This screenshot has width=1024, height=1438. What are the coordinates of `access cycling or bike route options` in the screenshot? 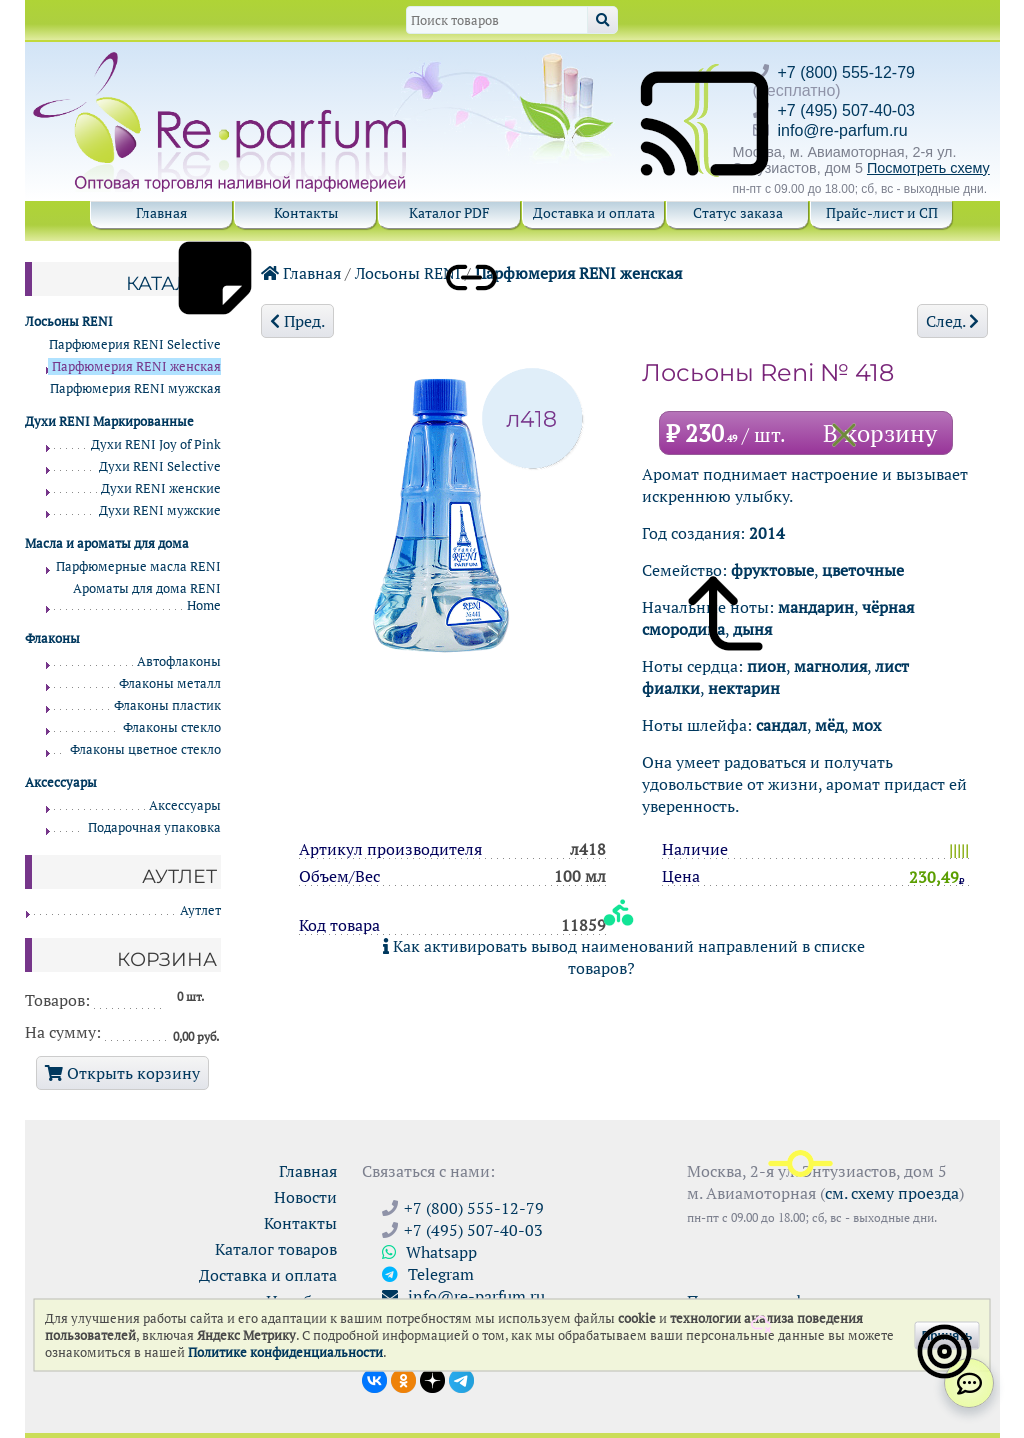 It's located at (618, 912).